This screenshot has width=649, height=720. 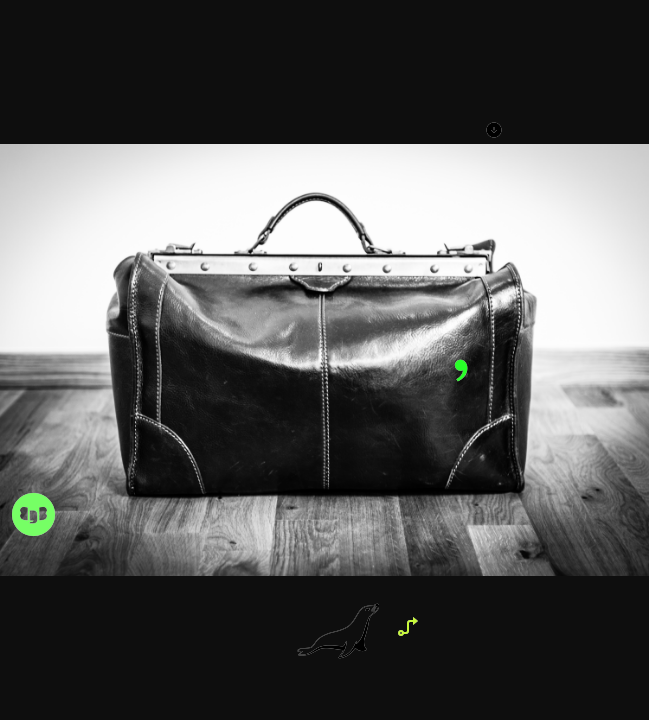 I want to click on insert a closing quotation mark, so click(x=461, y=370).